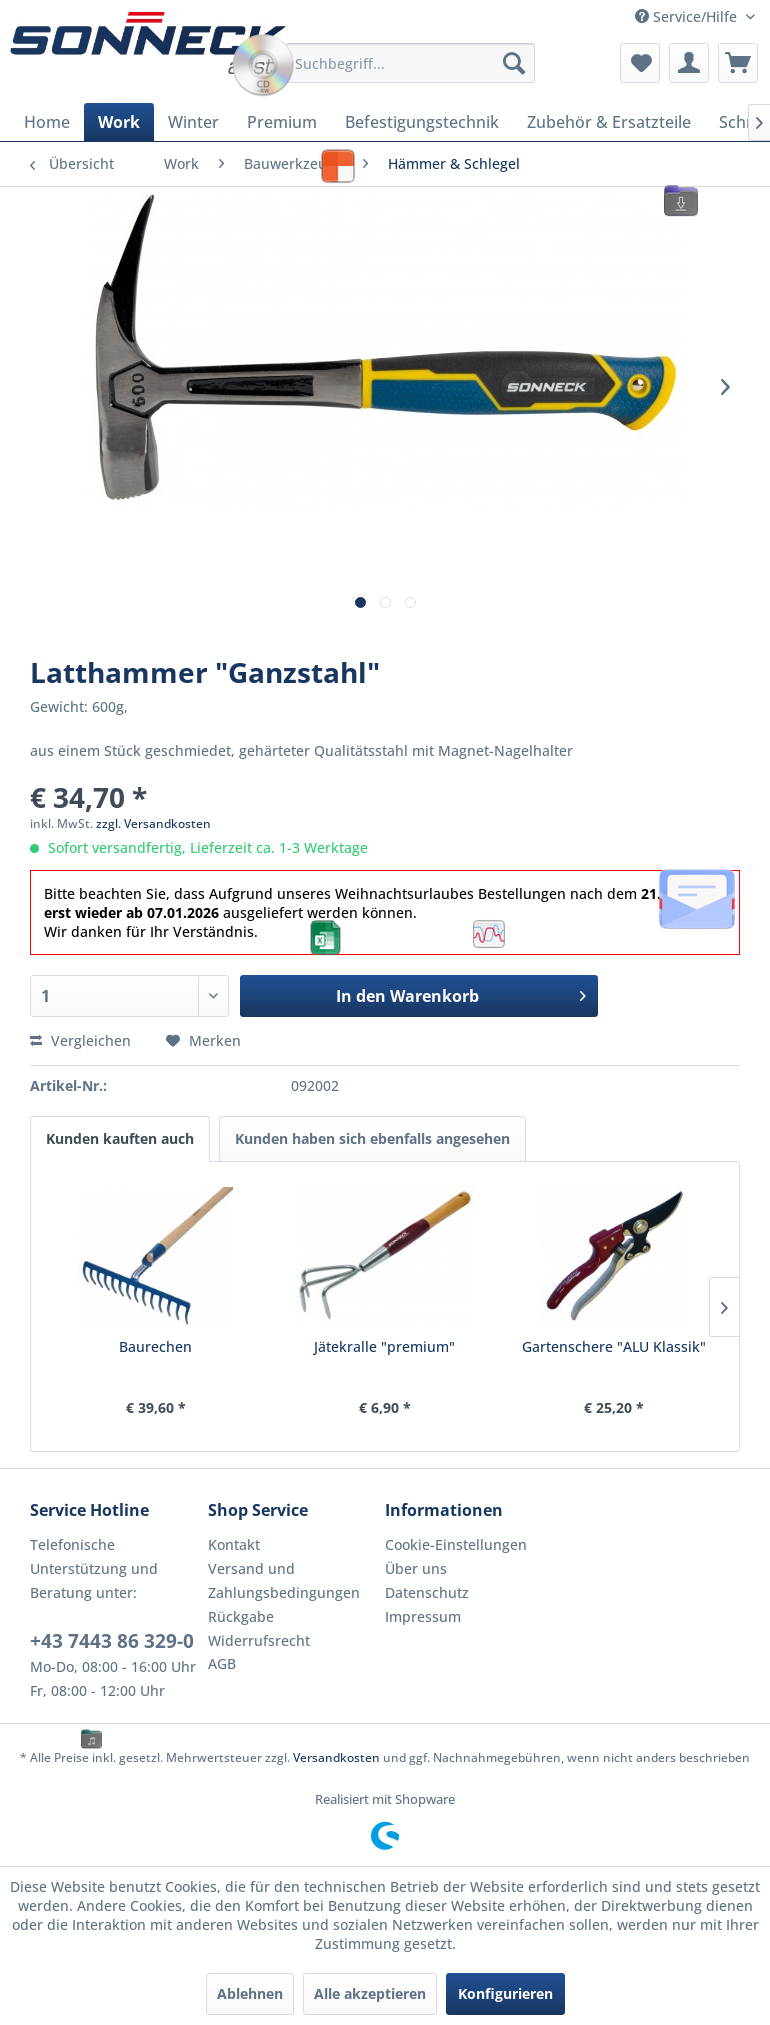 Image resolution: width=770 pixels, height=2025 pixels. I want to click on open the mail application, so click(697, 899).